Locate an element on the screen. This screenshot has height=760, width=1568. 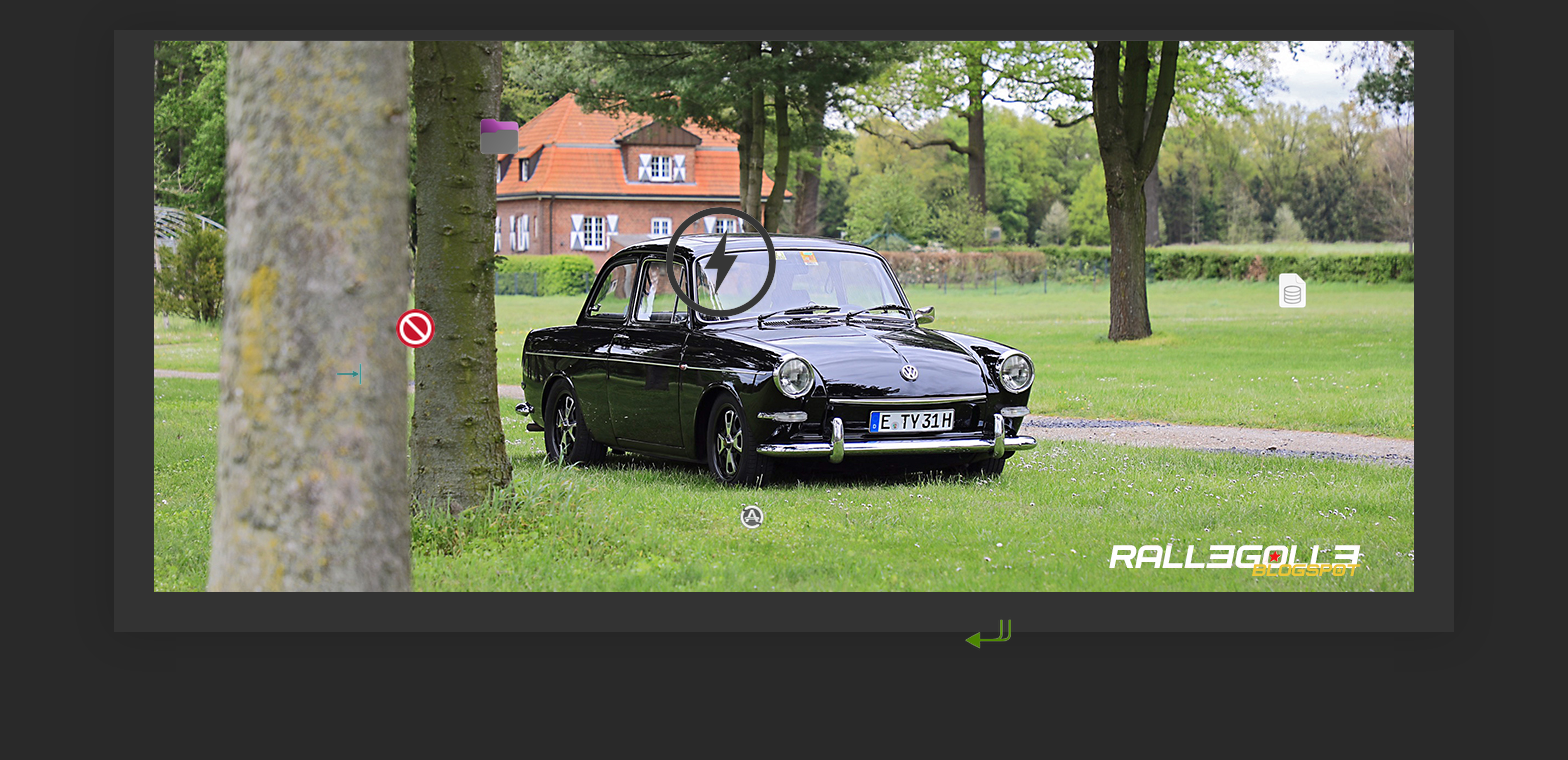
delete selected email message is located at coordinates (415, 328).